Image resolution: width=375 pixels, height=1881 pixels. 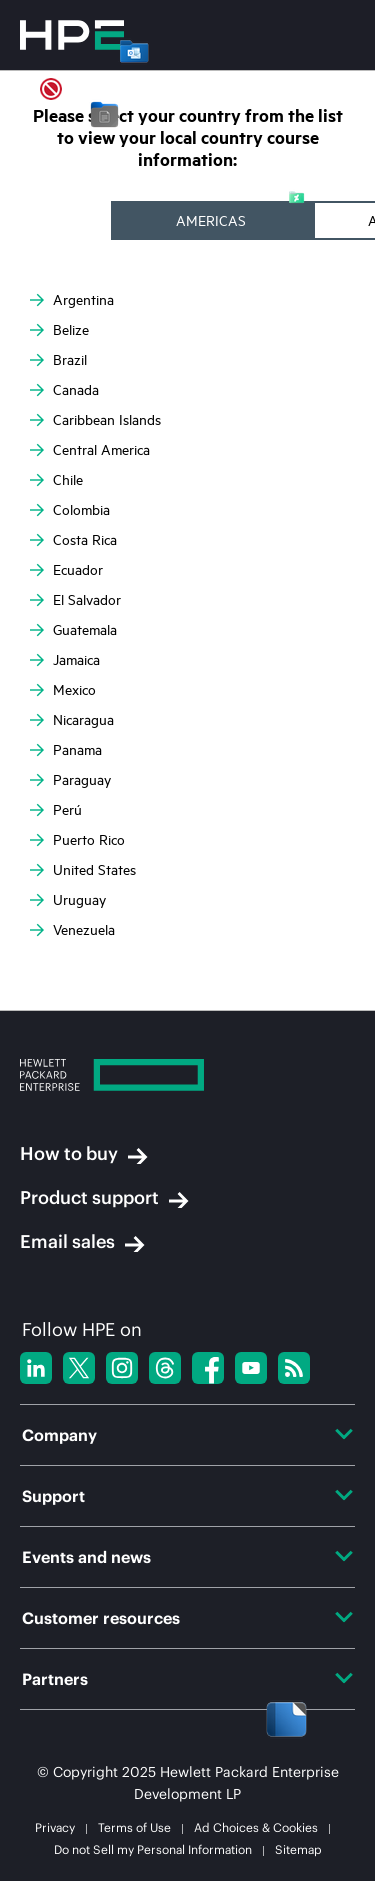 I want to click on change desktop wallpaper settings, so click(x=286, y=1718).